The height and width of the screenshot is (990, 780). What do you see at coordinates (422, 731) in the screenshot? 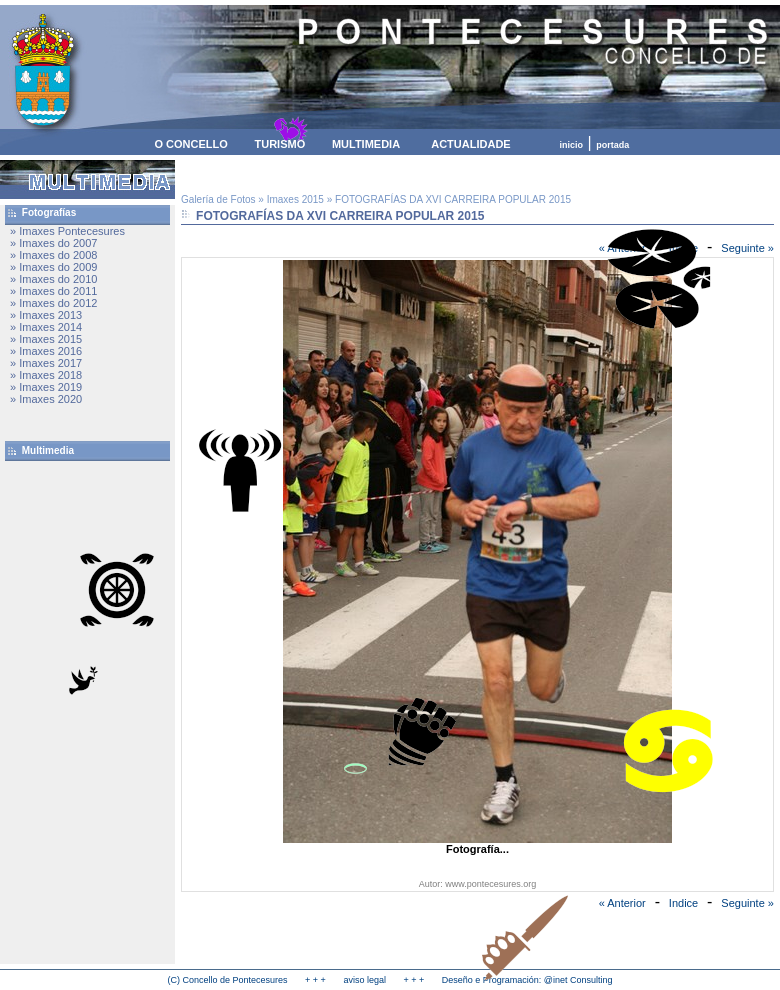
I see `select a melee or unarmed combat skill` at bounding box center [422, 731].